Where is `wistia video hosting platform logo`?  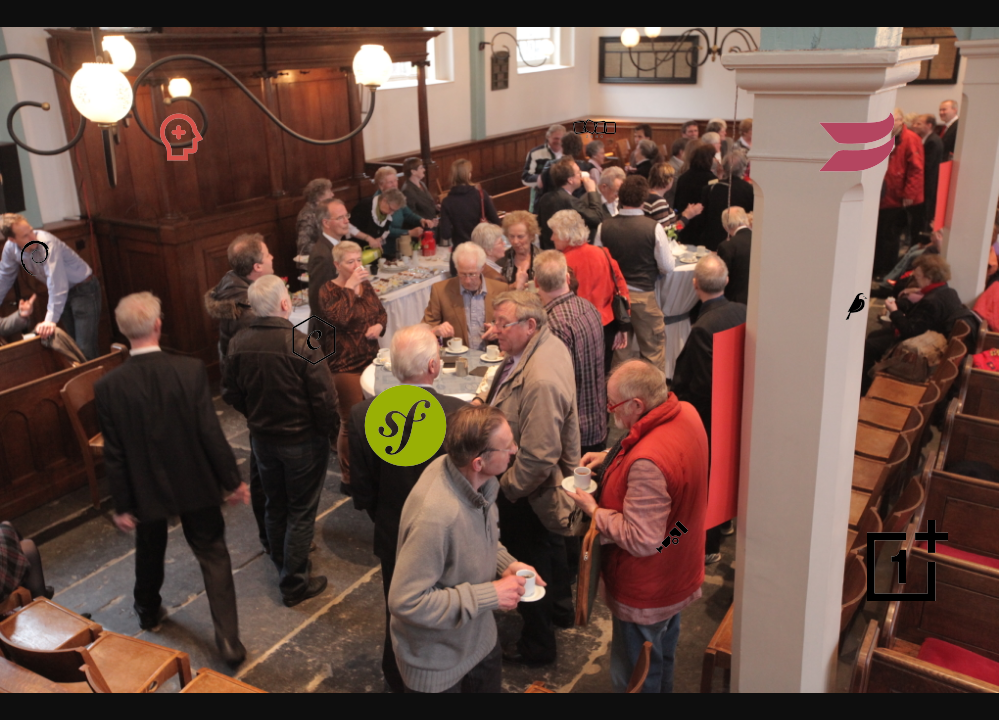
wistia video hosting platform logo is located at coordinates (857, 142).